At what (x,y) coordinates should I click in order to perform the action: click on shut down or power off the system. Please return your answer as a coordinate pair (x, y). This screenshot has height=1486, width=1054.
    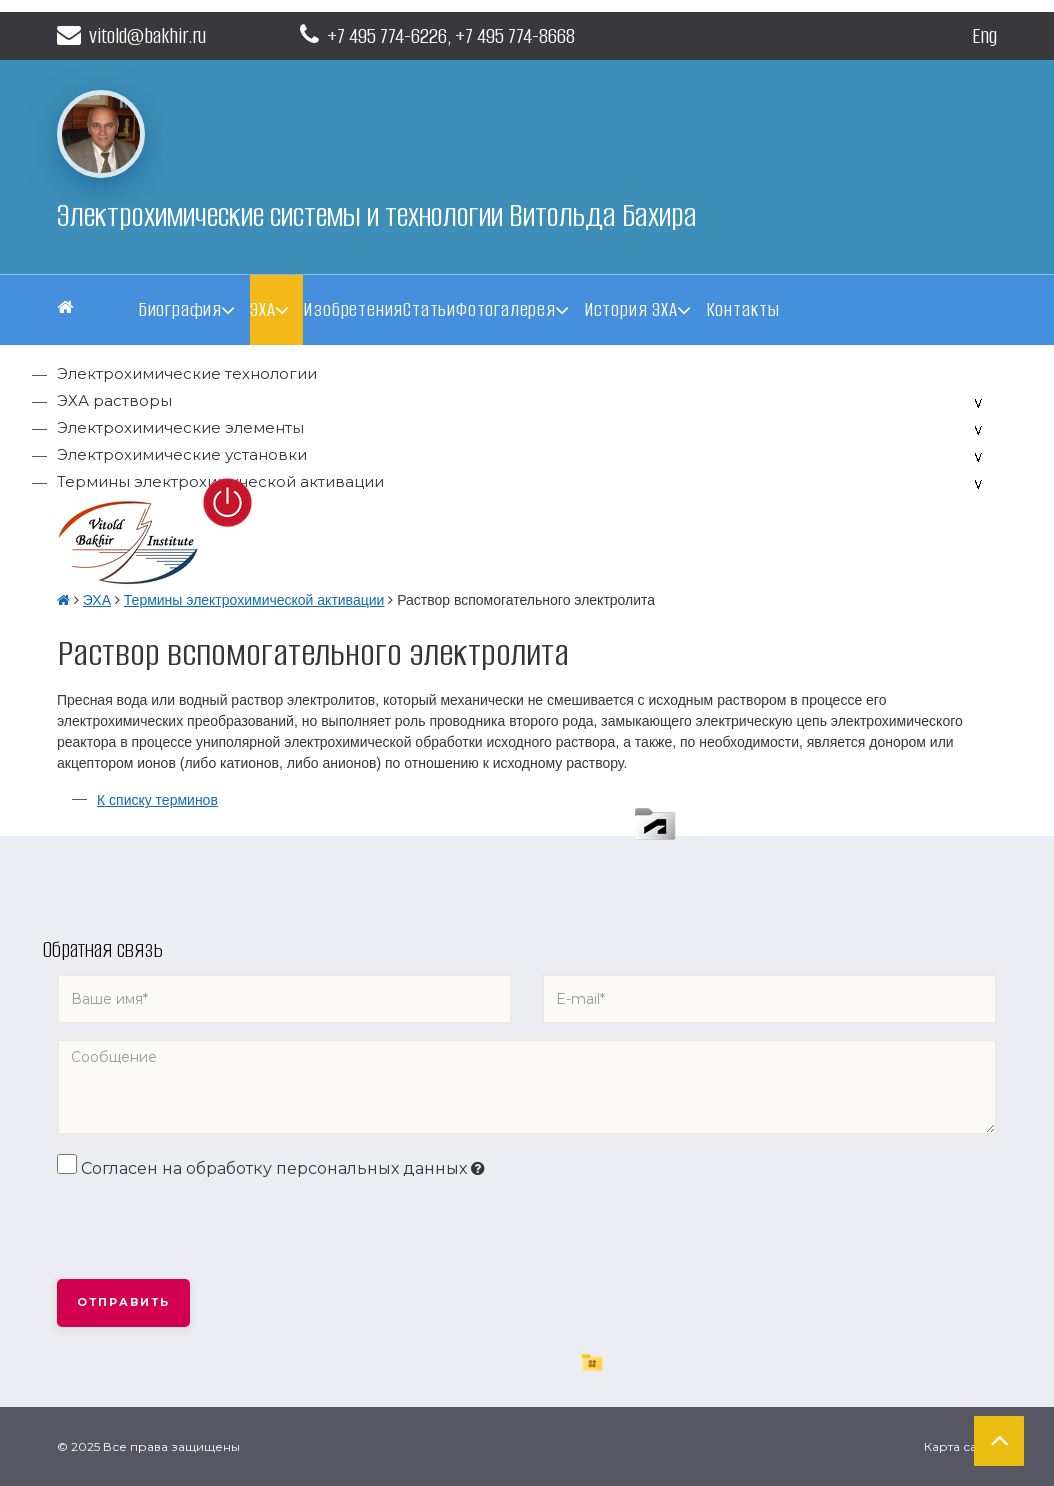
    Looking at the image, I should click on (227, 502).